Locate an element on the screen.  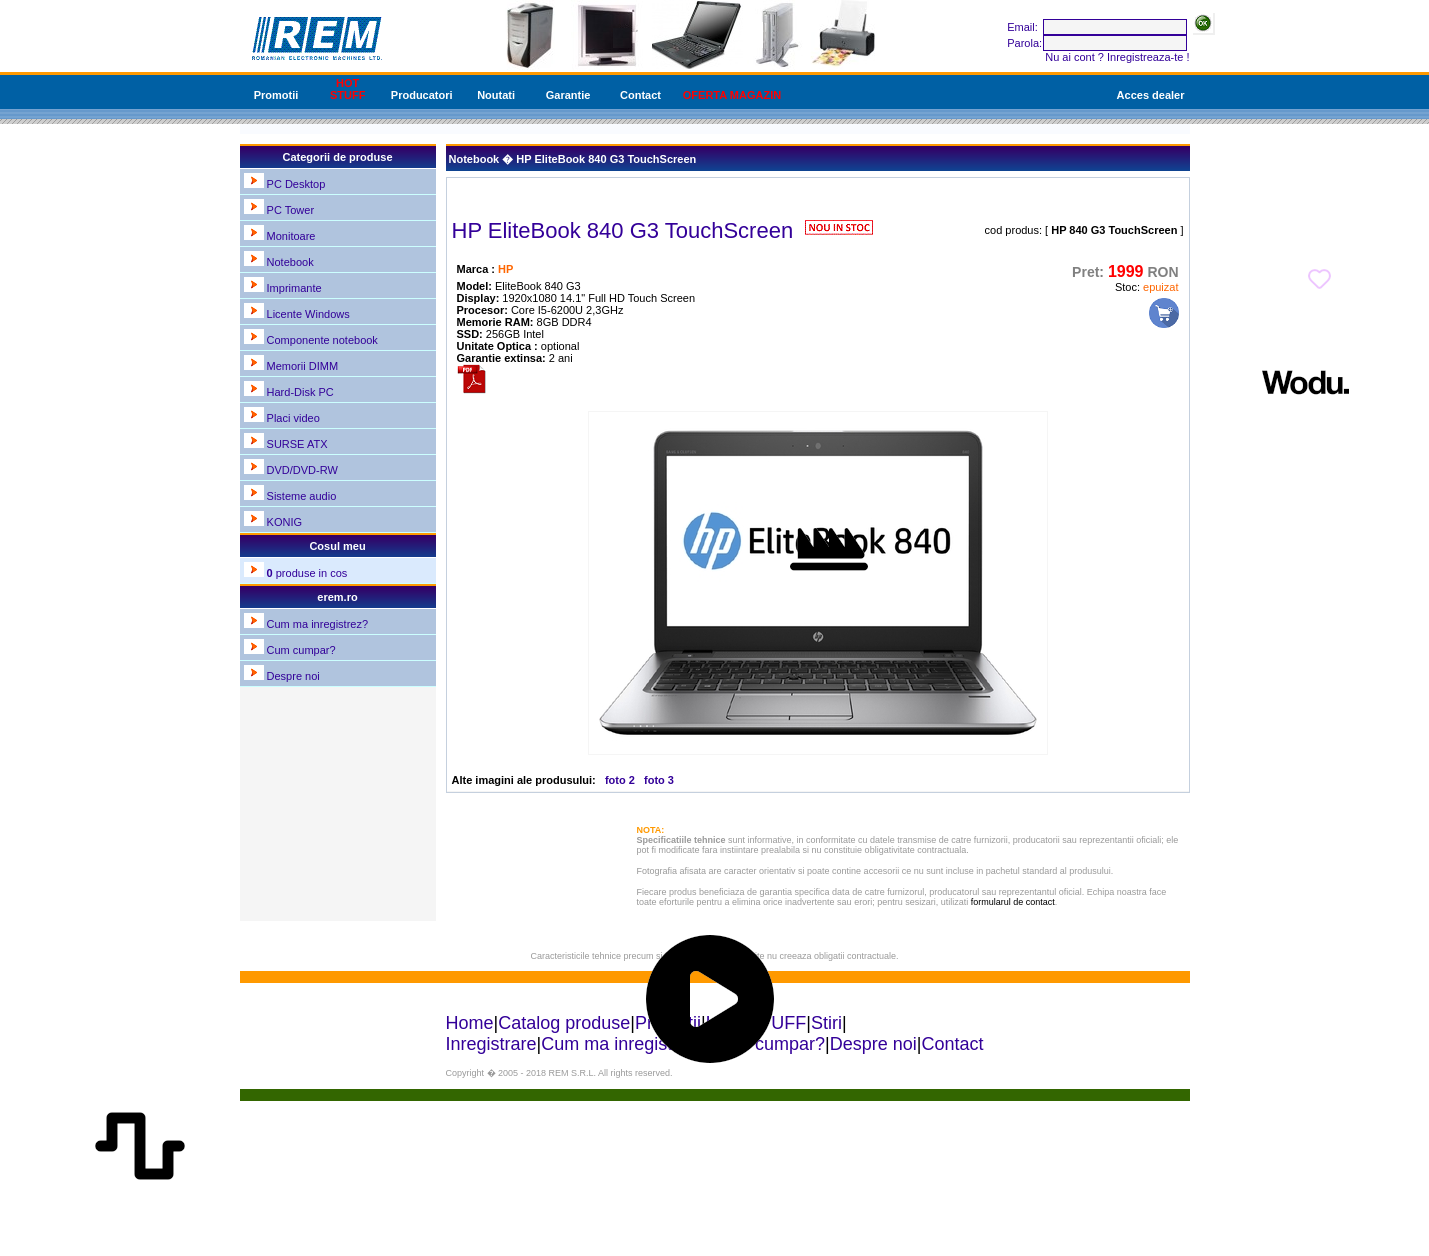
play media or video content is located at coordinates (710, 999).